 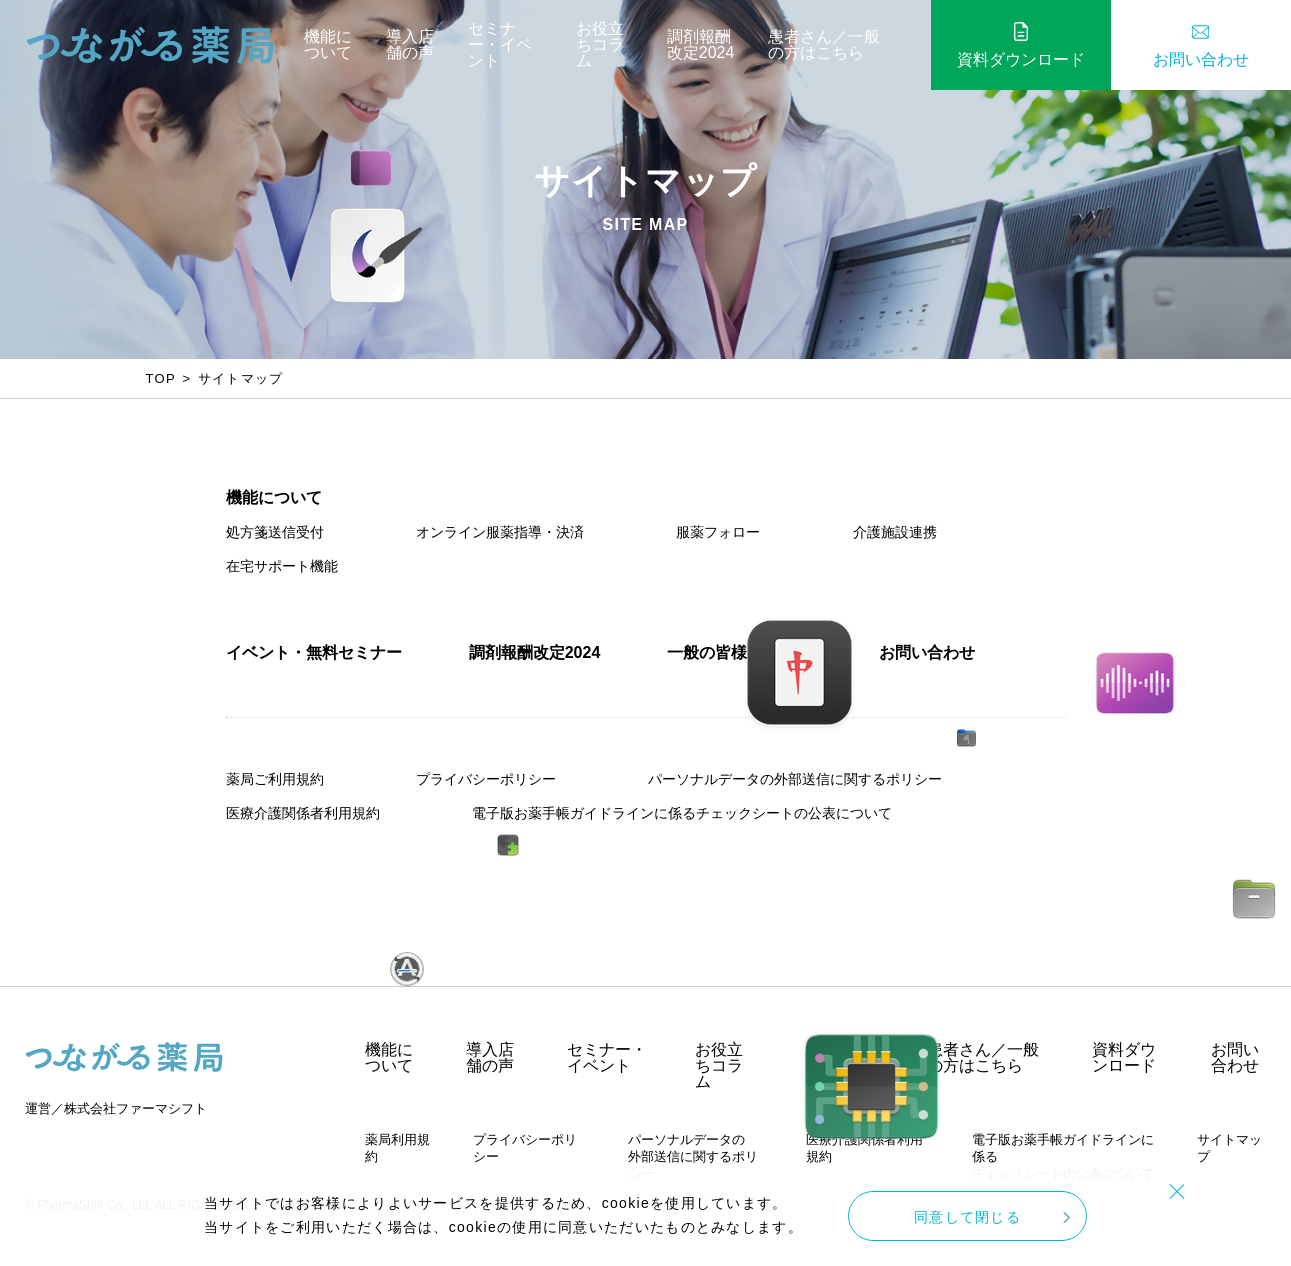 I want to click on open gnome extensions manager, so click(x=508, y=845).